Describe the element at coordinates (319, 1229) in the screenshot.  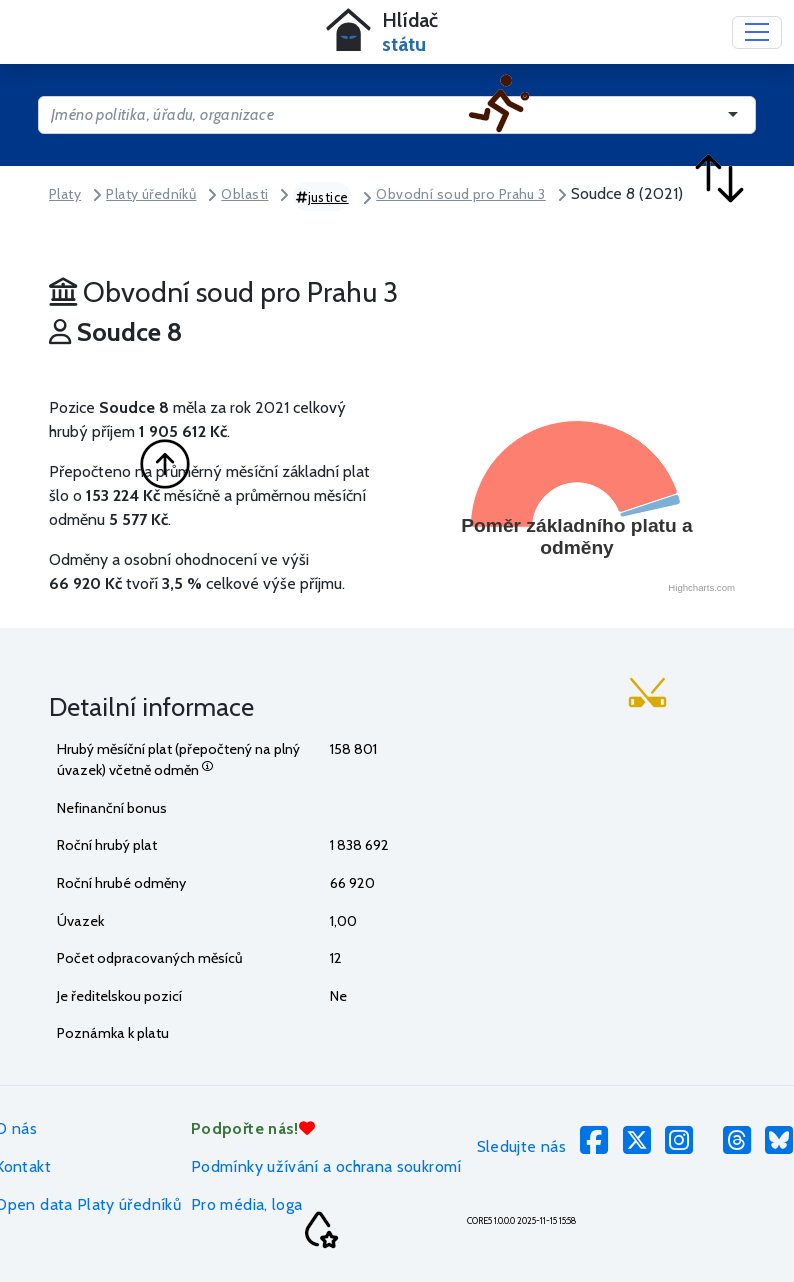
I see `mark a water or hydration entry as favorite` at that location.